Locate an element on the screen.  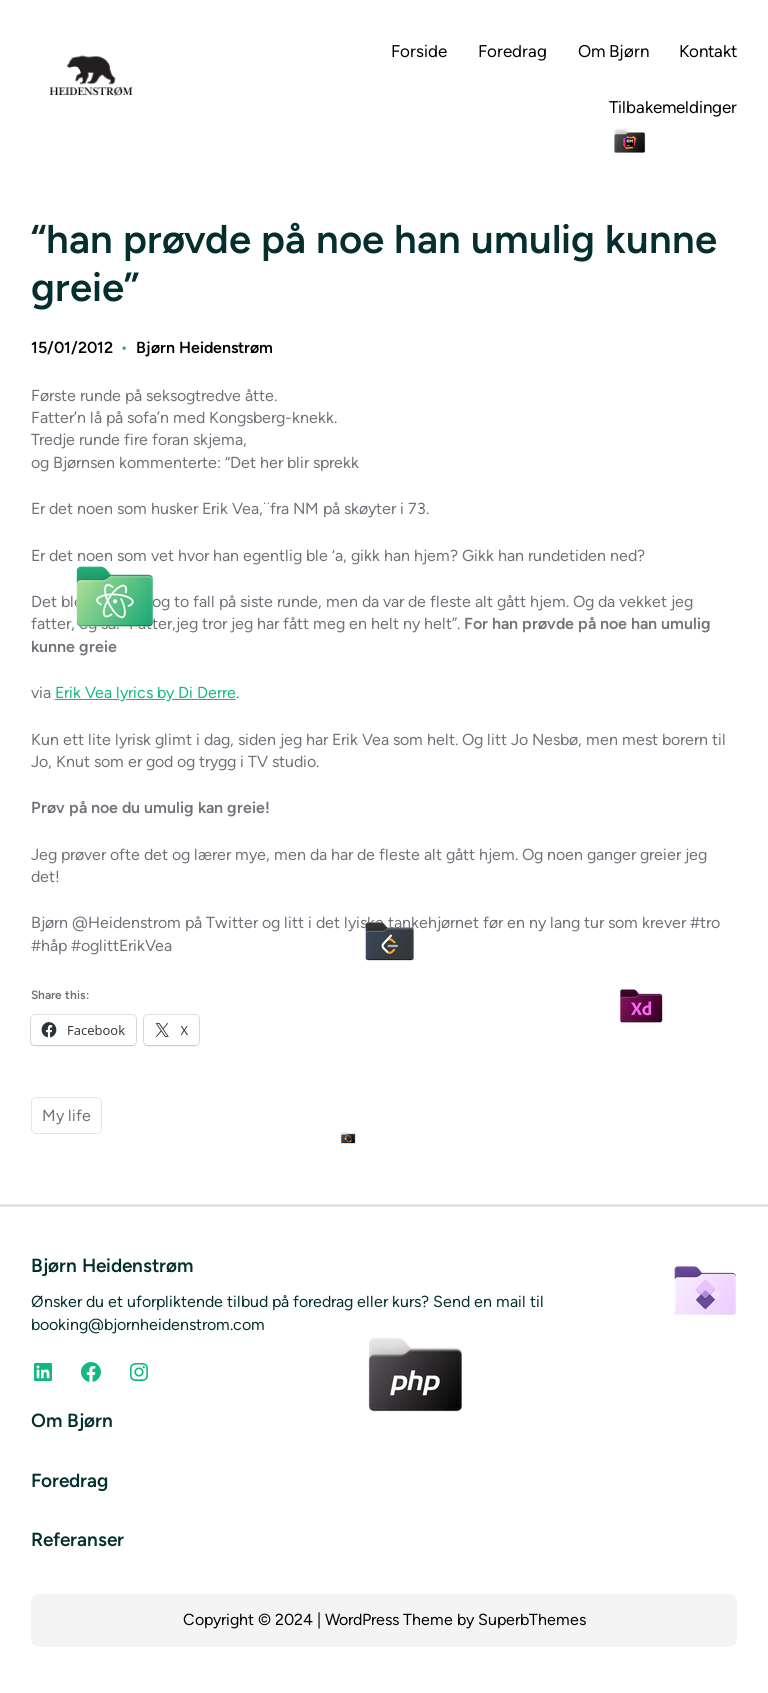
folder containing php files is located at coordinates (415, 1377).